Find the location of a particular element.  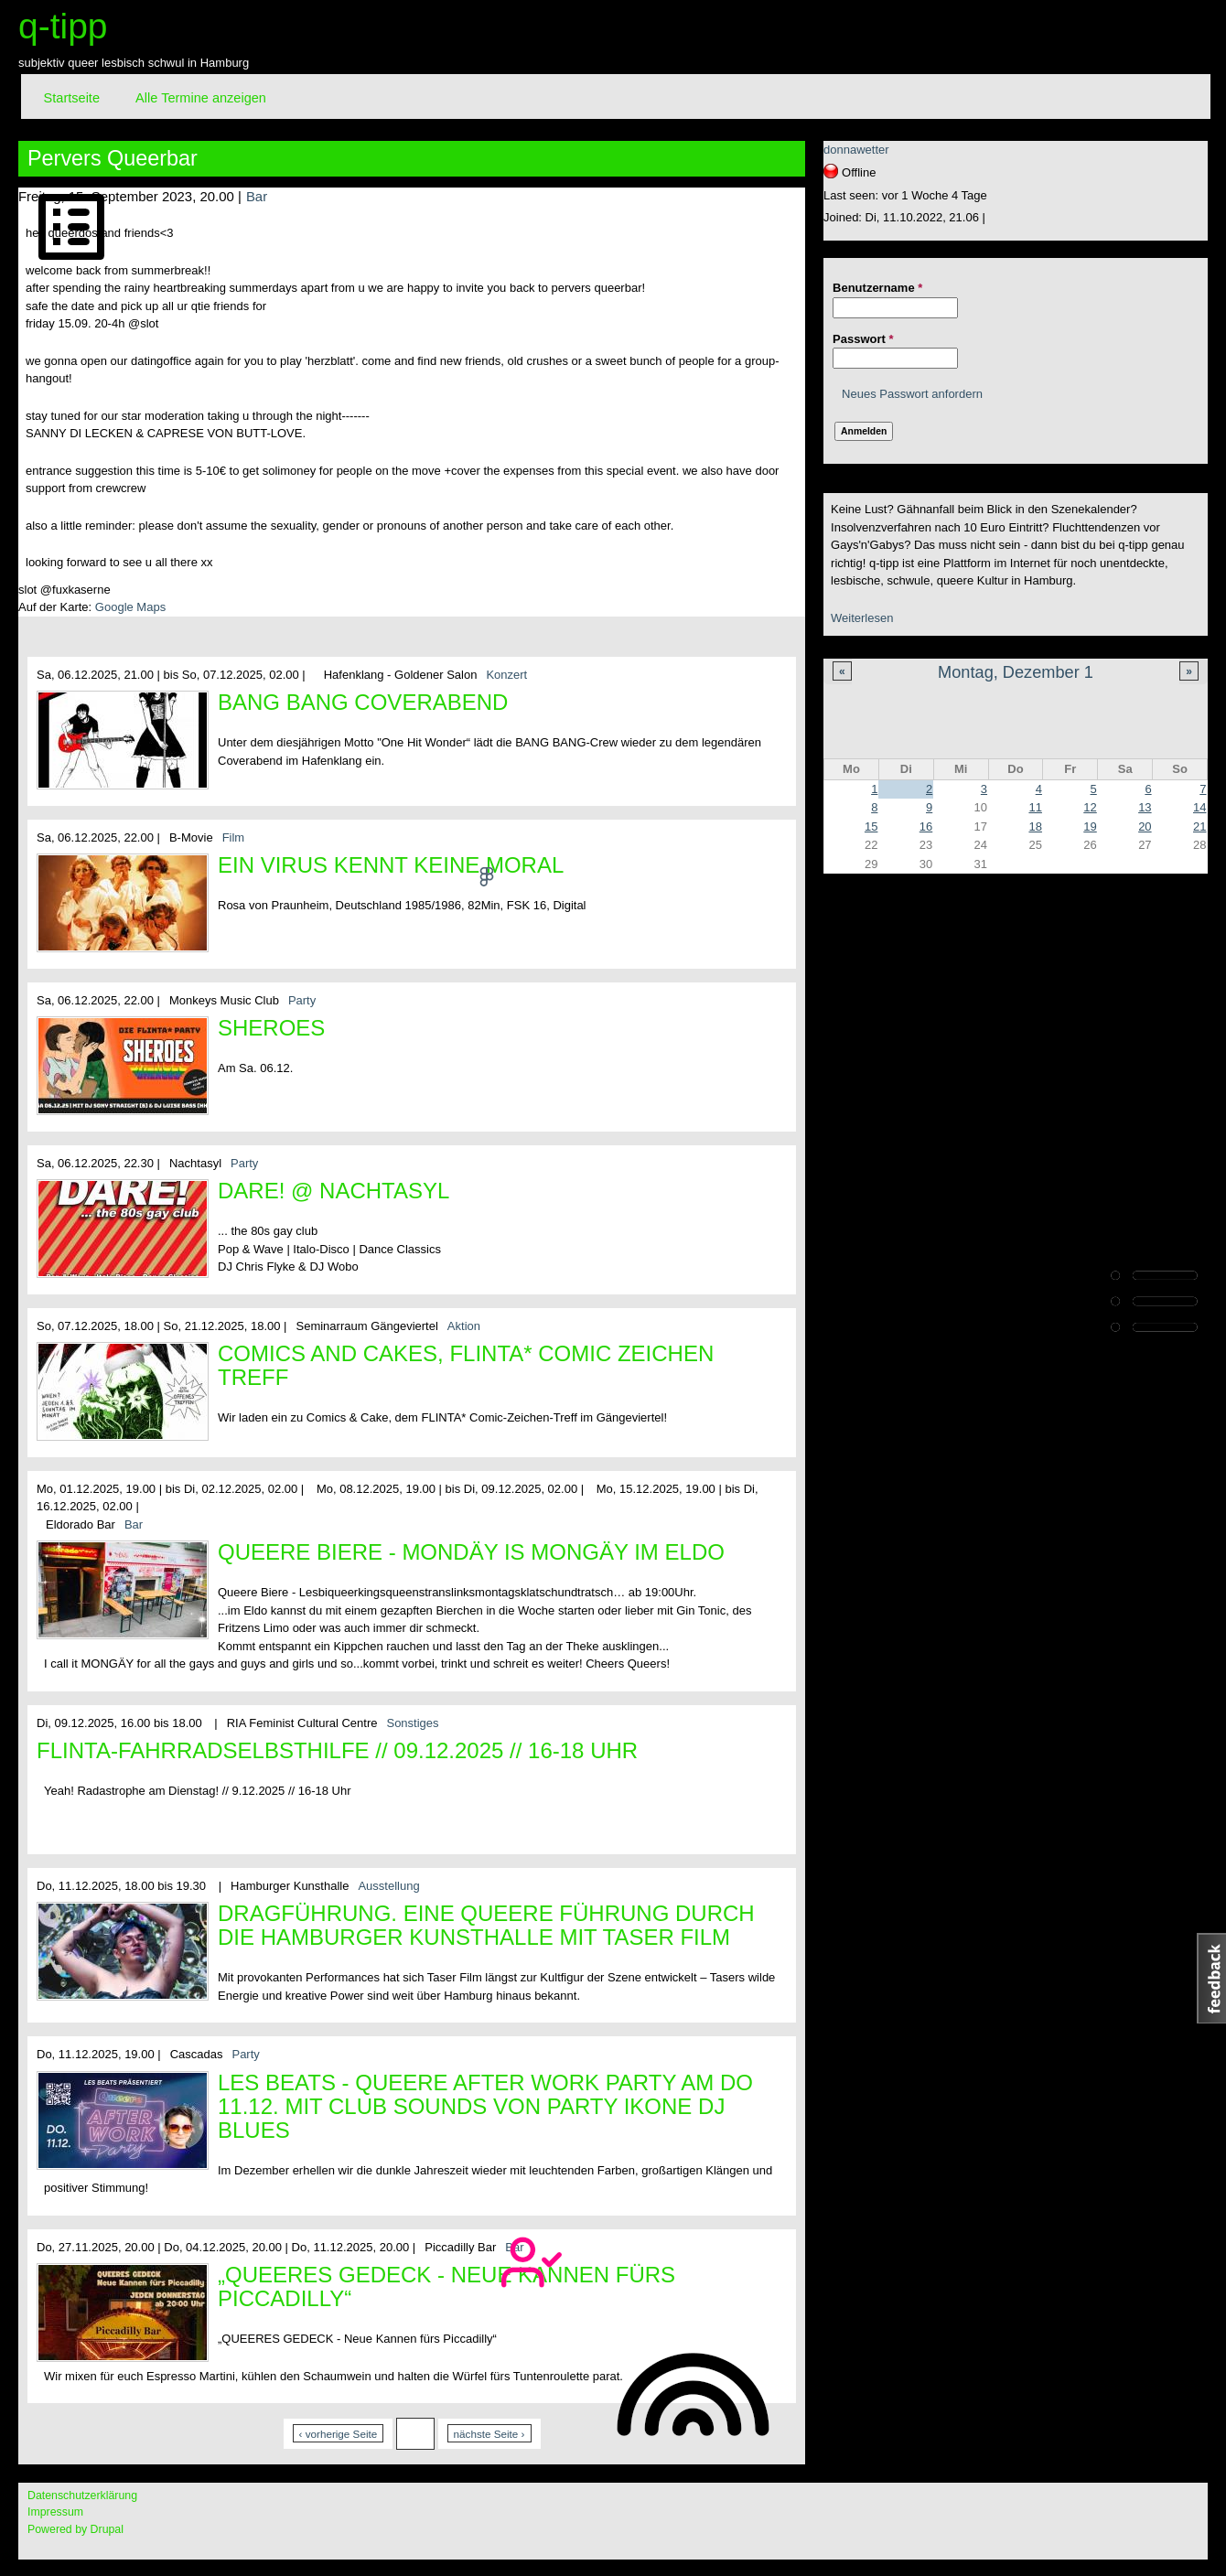

verify or approve a user account is located at coordinates (532, 2262).